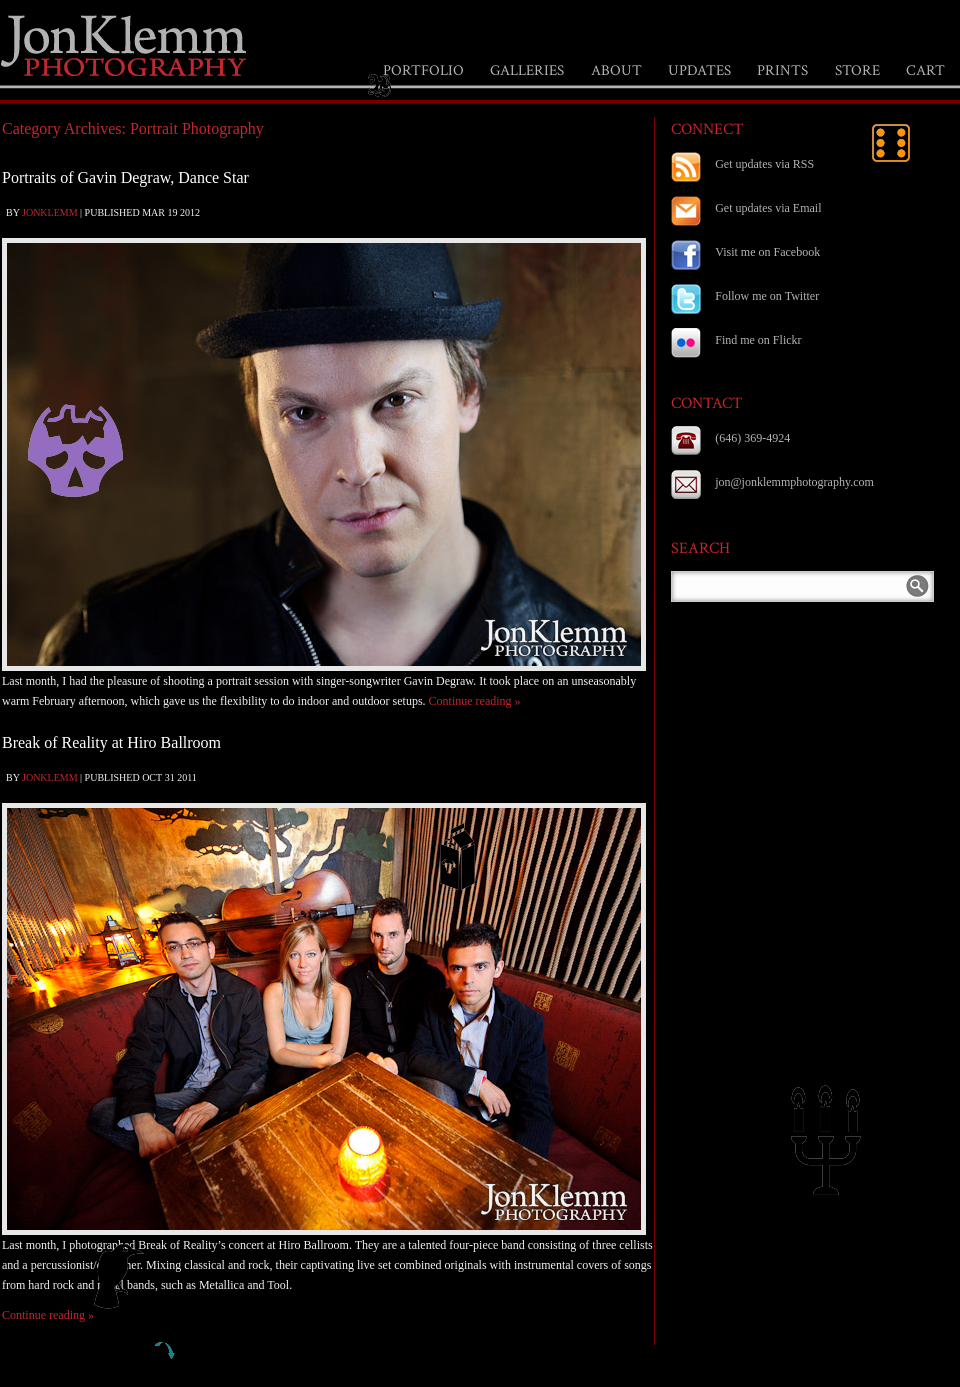 This screenshot has width=960, height=1387. I want to click on fire elemental or nature-fire hybrid ability, so click(379, 85).